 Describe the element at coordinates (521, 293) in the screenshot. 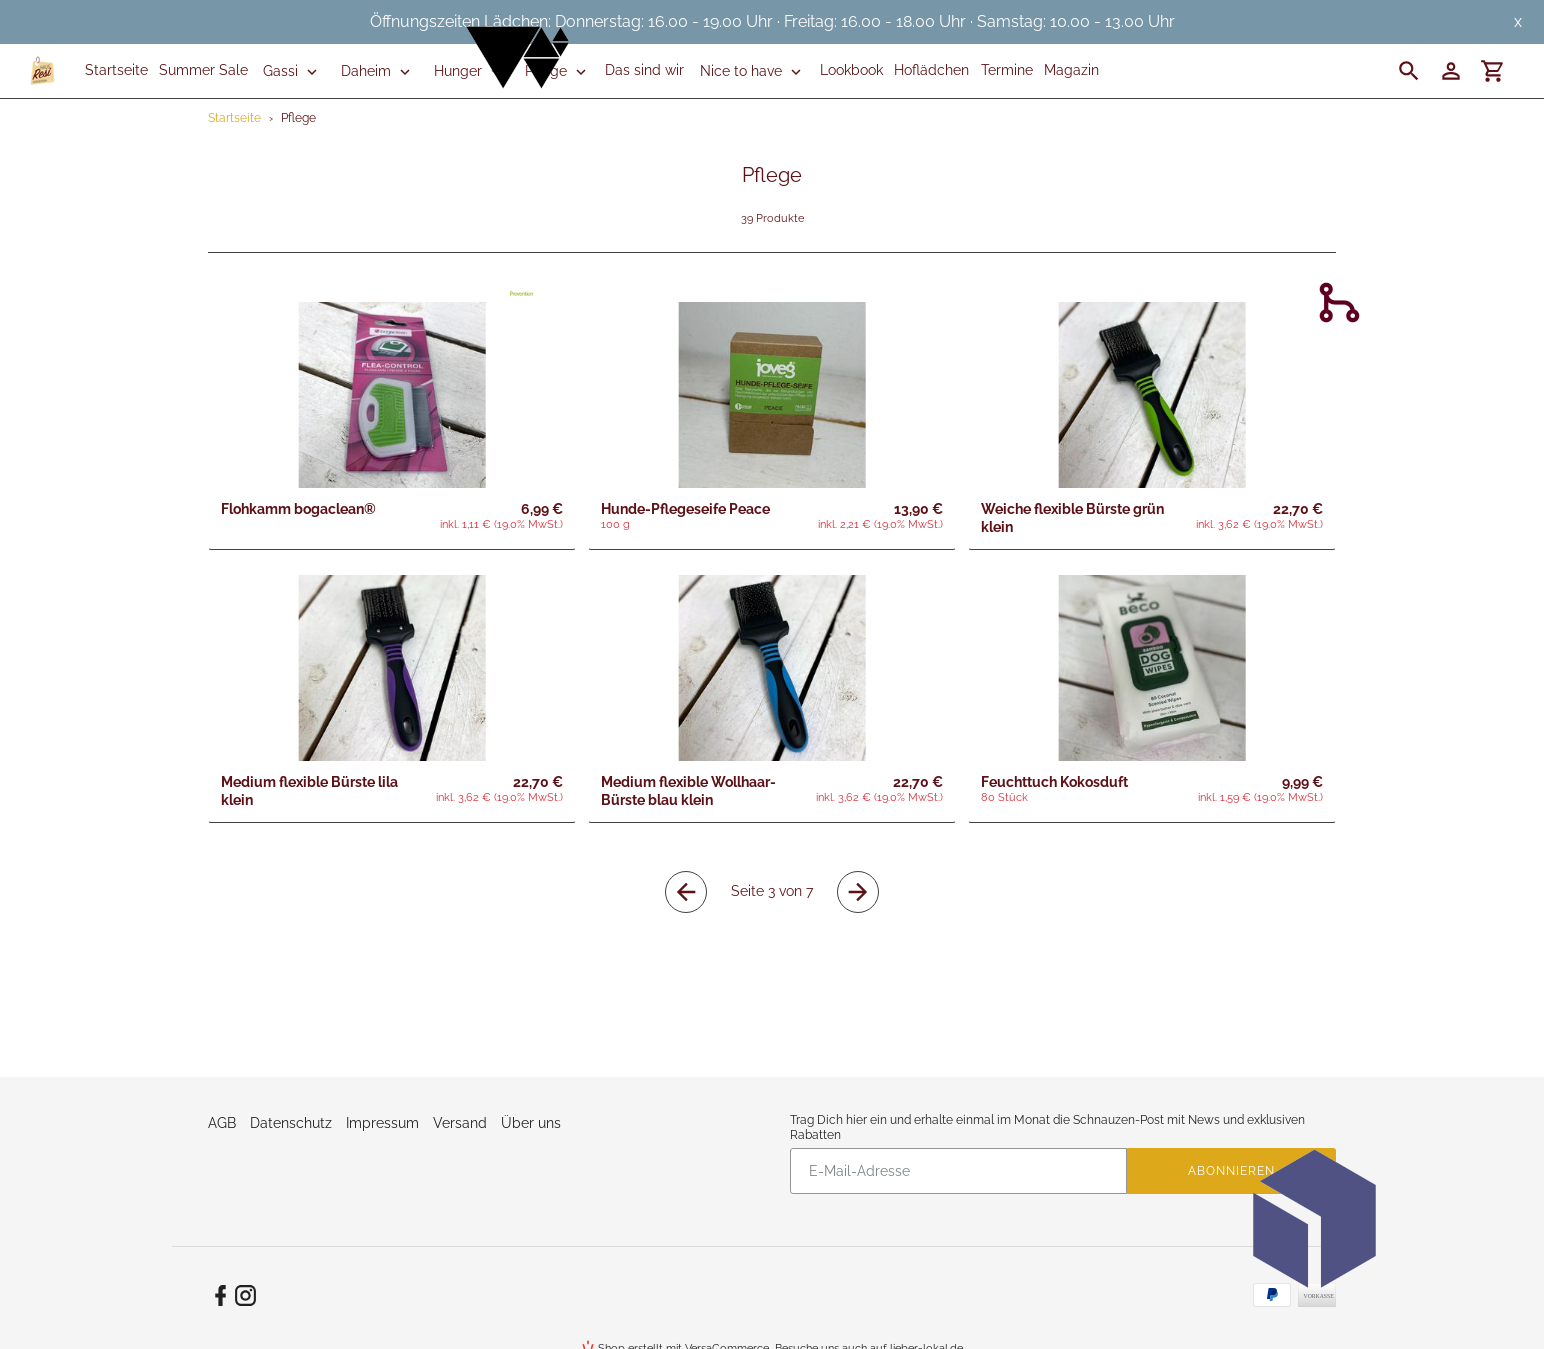

I see `prevention magazine brand logo` at that location.